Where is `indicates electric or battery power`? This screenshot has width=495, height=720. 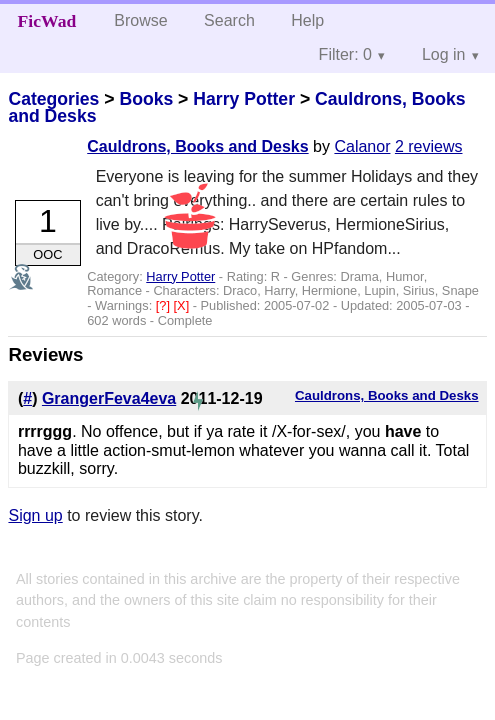
indicates electric or battery power is located at coordinates (198, 401).